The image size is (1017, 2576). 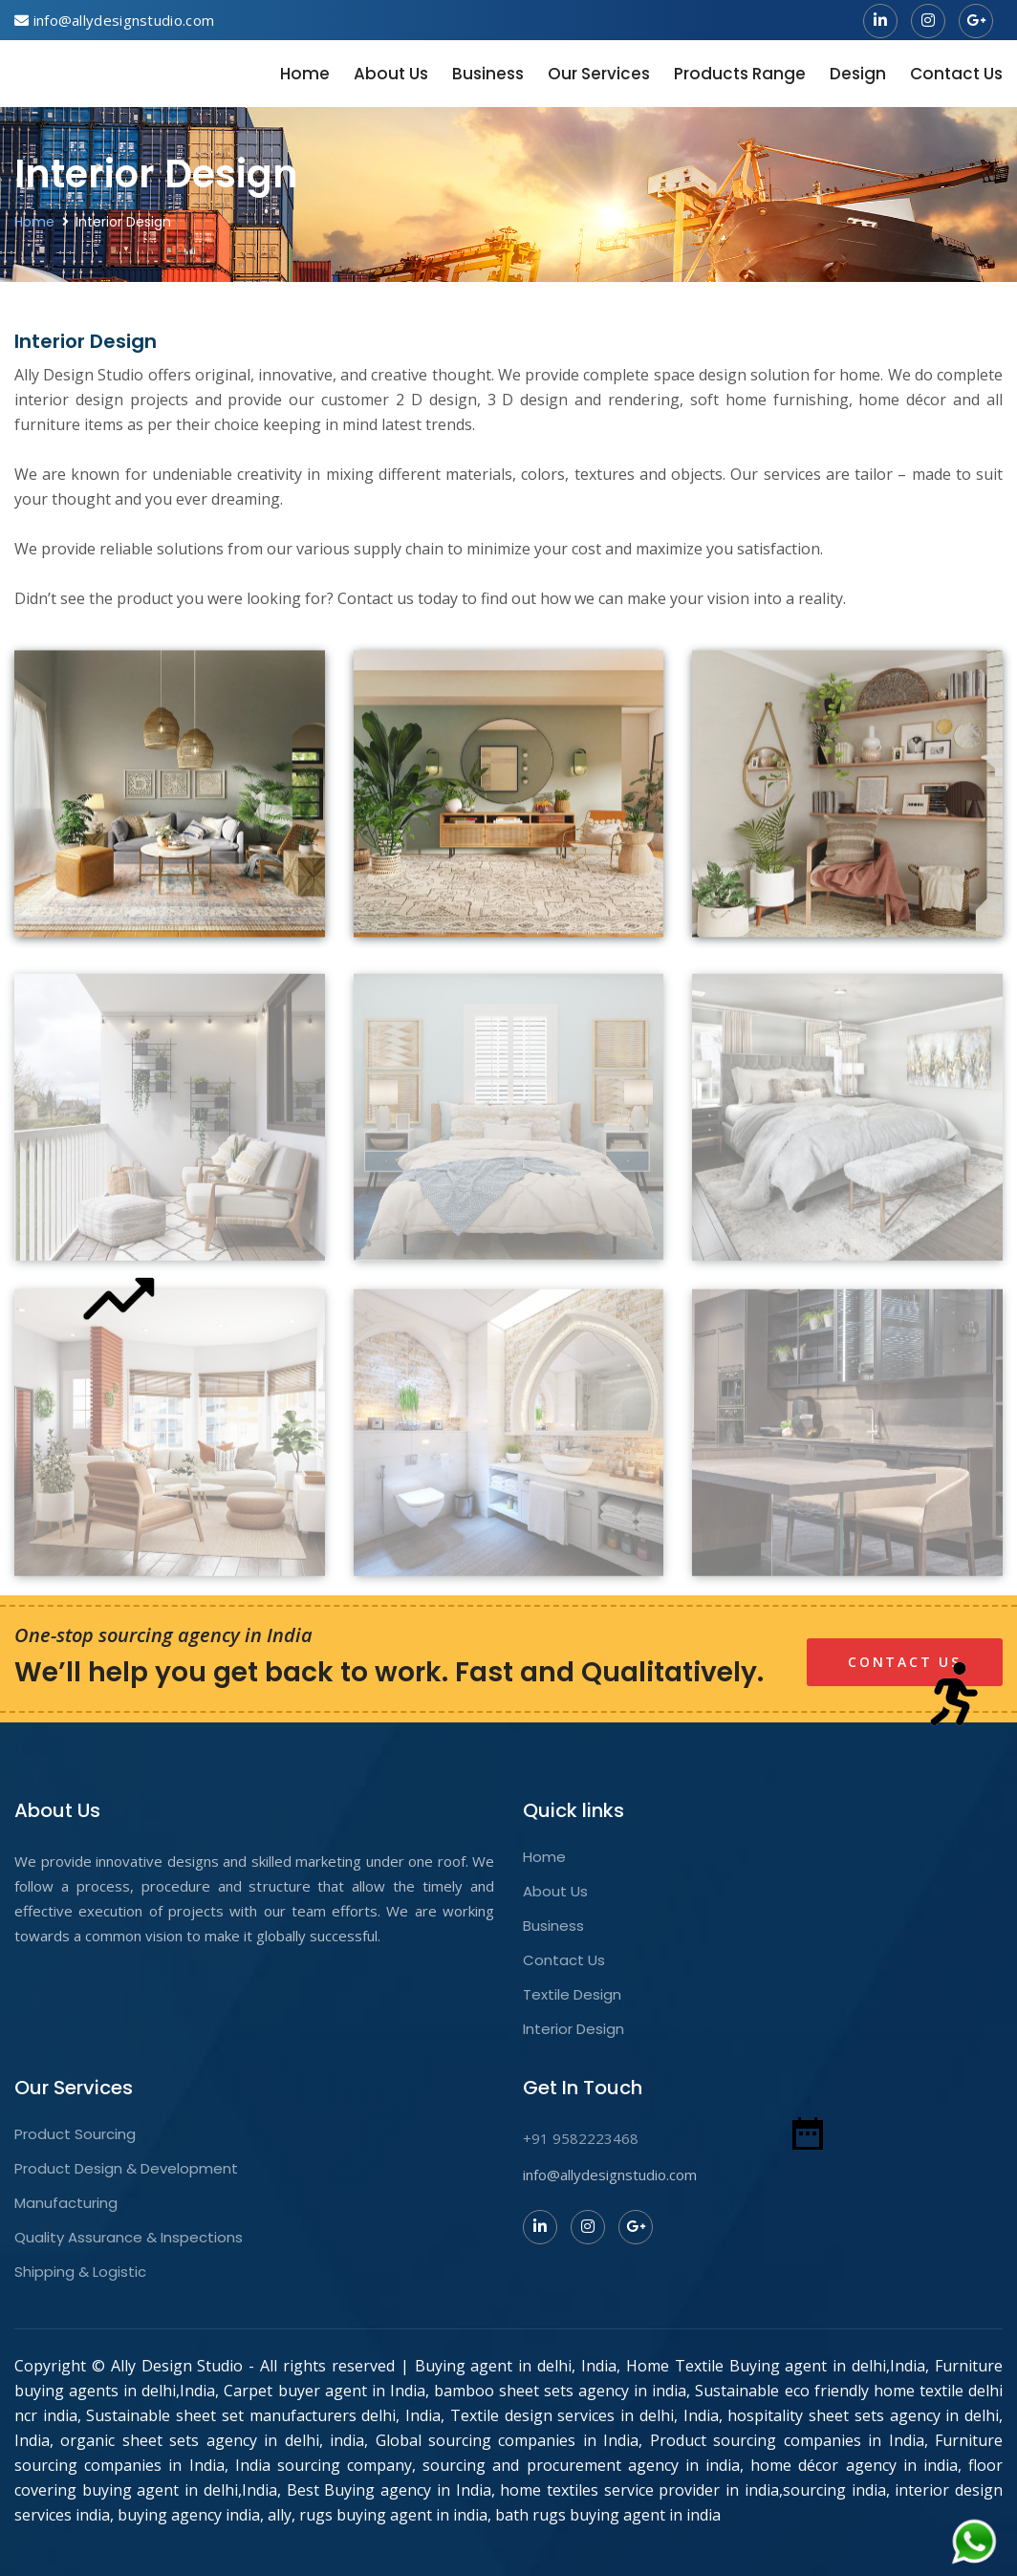 What do you see at coordinates (118, 1299) in the screenshot?
I see `view trending or popular content` at bounding box center [118, 1299].